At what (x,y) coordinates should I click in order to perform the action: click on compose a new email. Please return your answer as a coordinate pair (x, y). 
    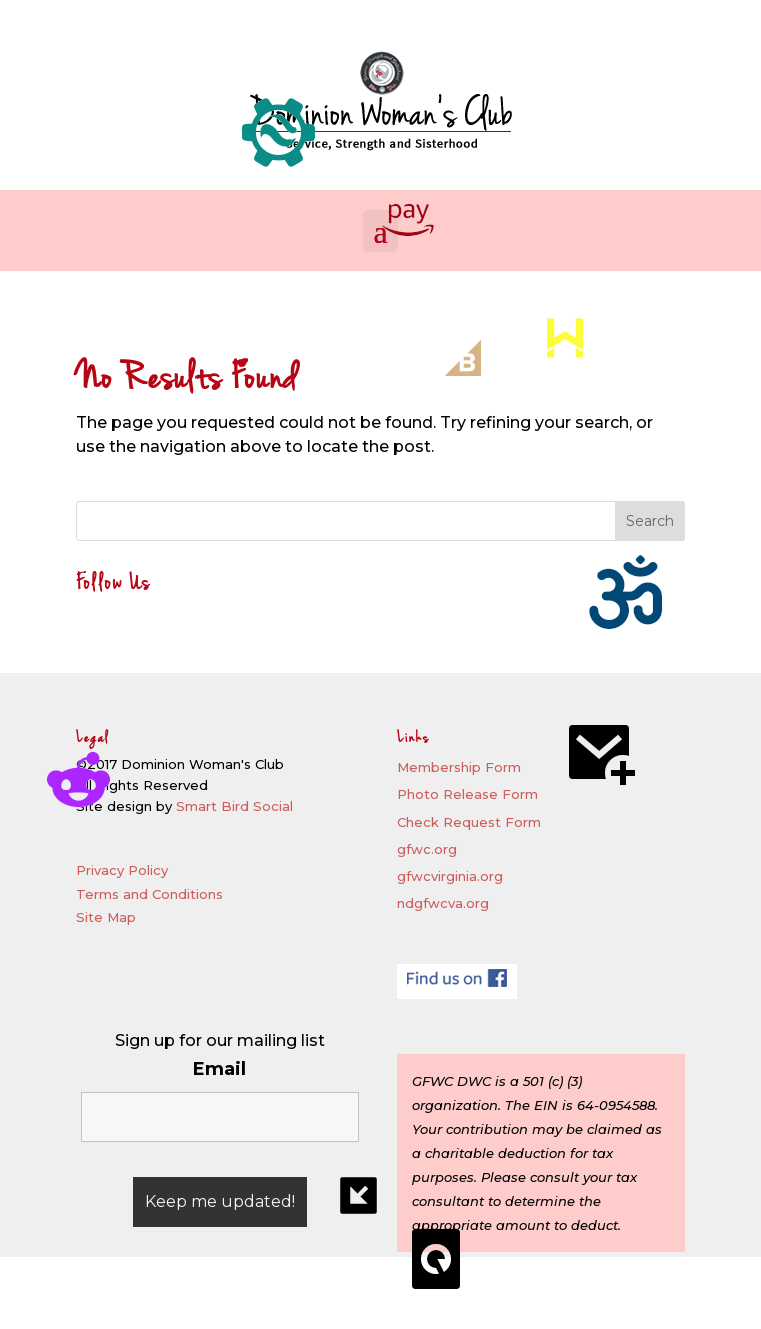
    Looking at the image, I should click on (599, 752).